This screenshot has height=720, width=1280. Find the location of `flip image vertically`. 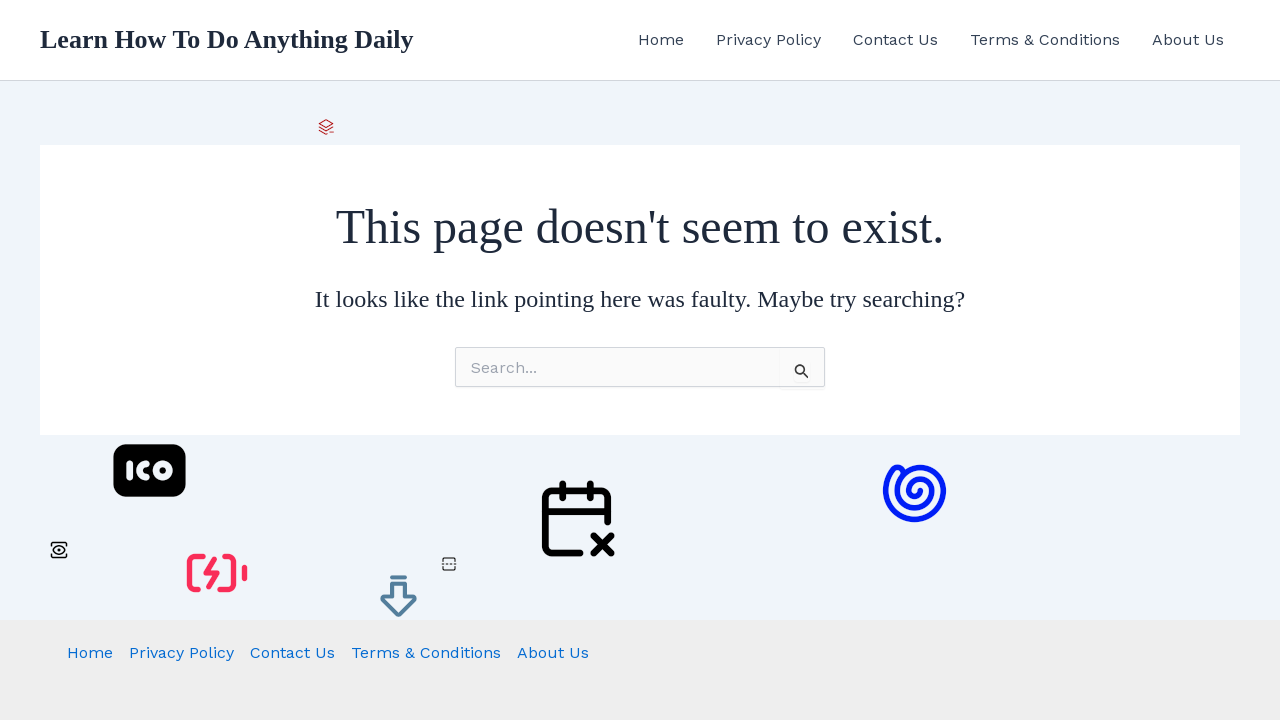

flip image vertically is located at coordinates (449, 564).